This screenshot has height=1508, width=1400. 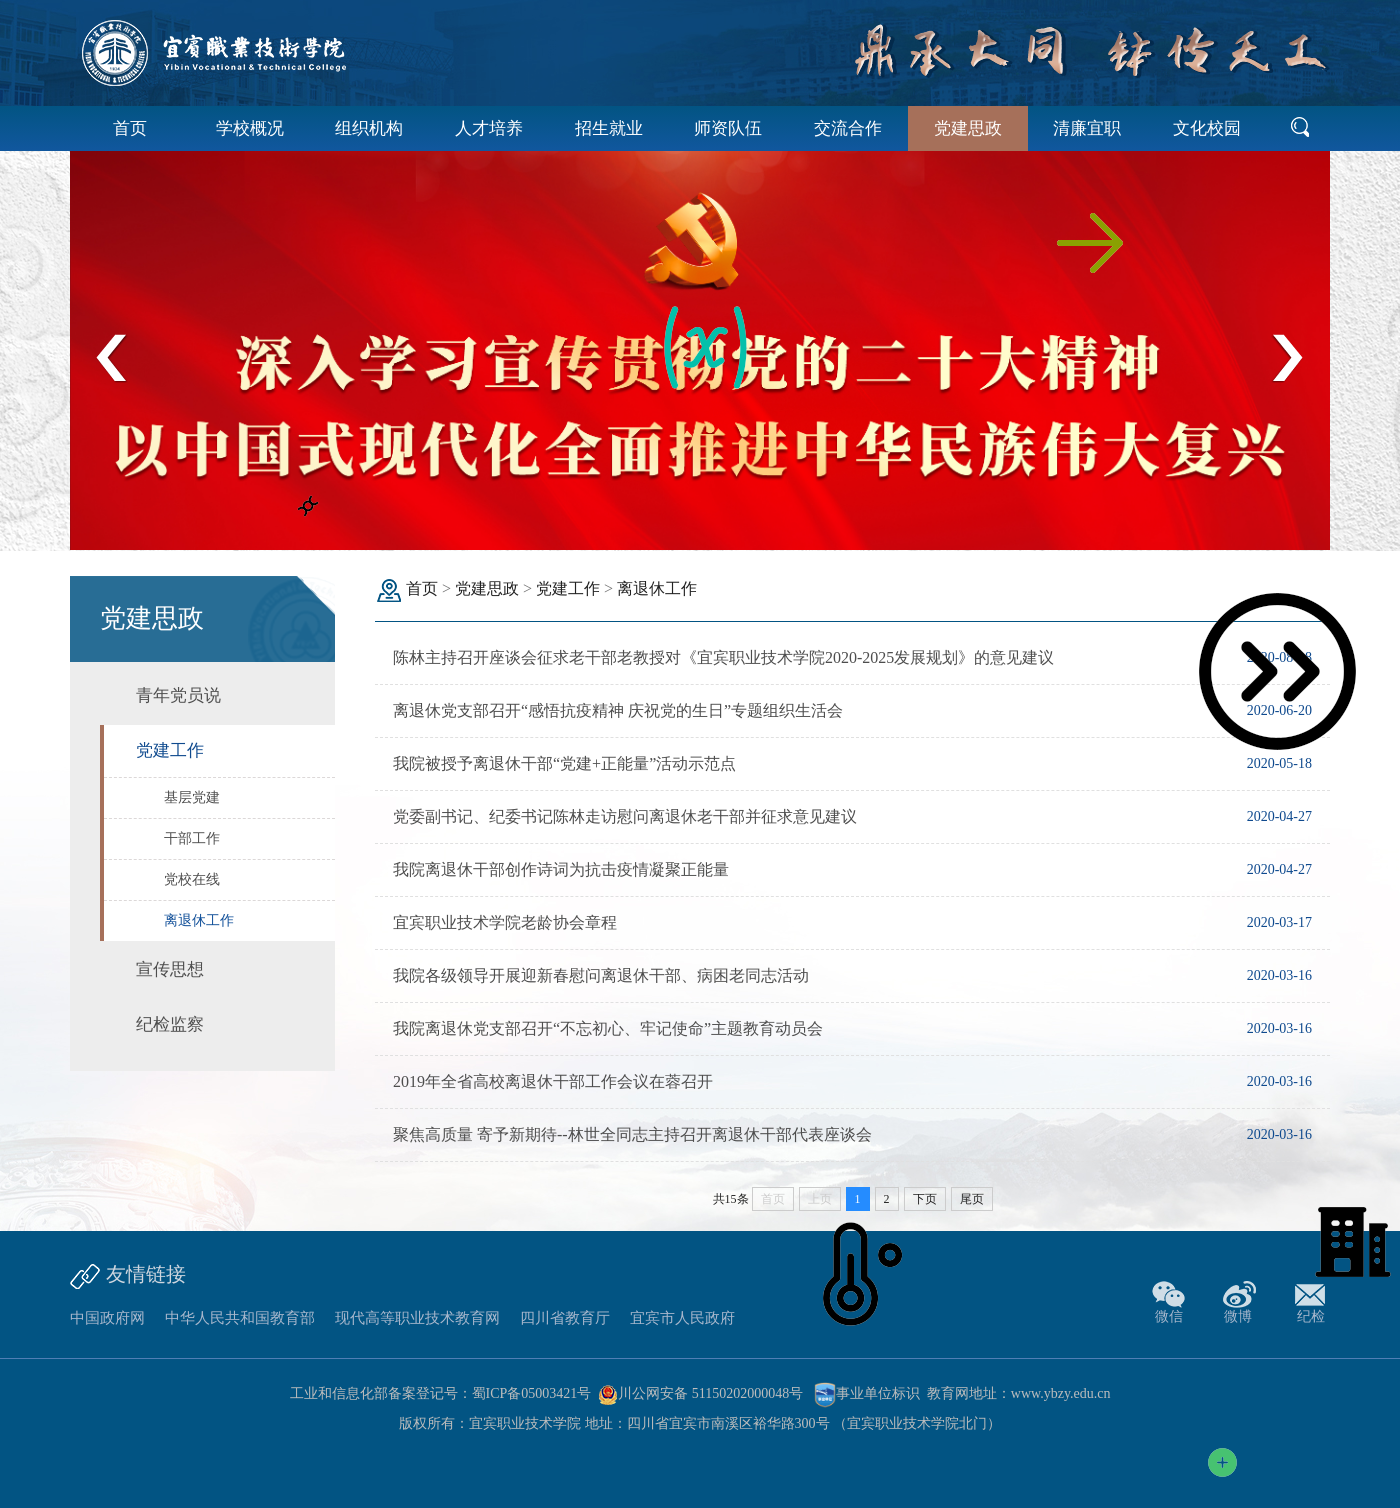 What do you see at coordinates (705, 347) in the screenshot?
I see `insert a variable or placeholder value` at bounding box center [705, 347].